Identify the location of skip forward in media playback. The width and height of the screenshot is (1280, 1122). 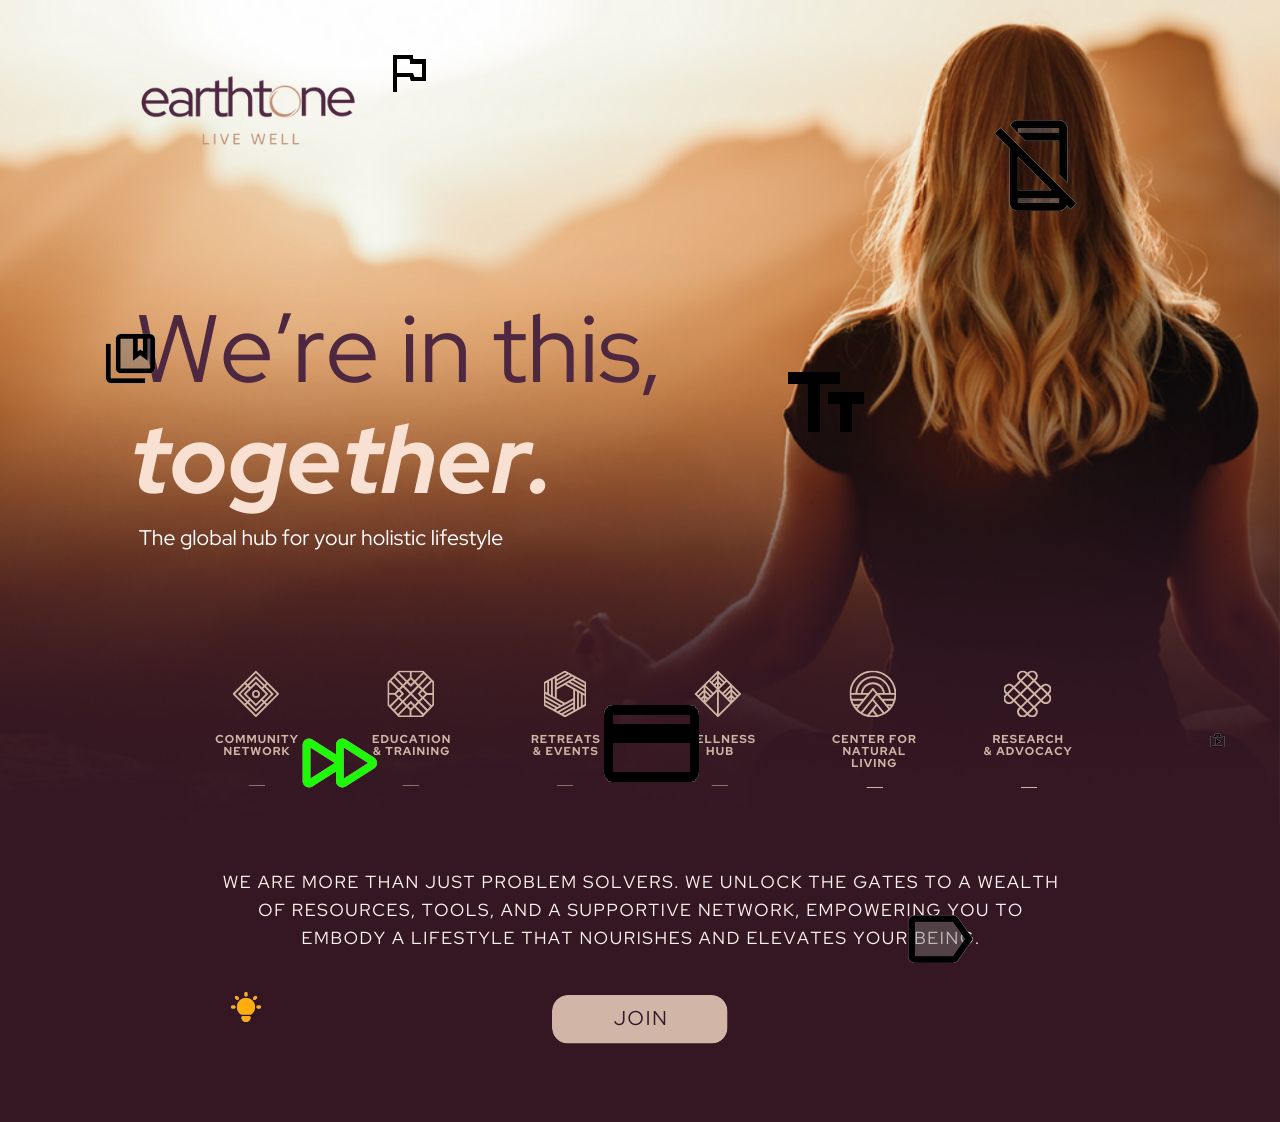
(336, 763).